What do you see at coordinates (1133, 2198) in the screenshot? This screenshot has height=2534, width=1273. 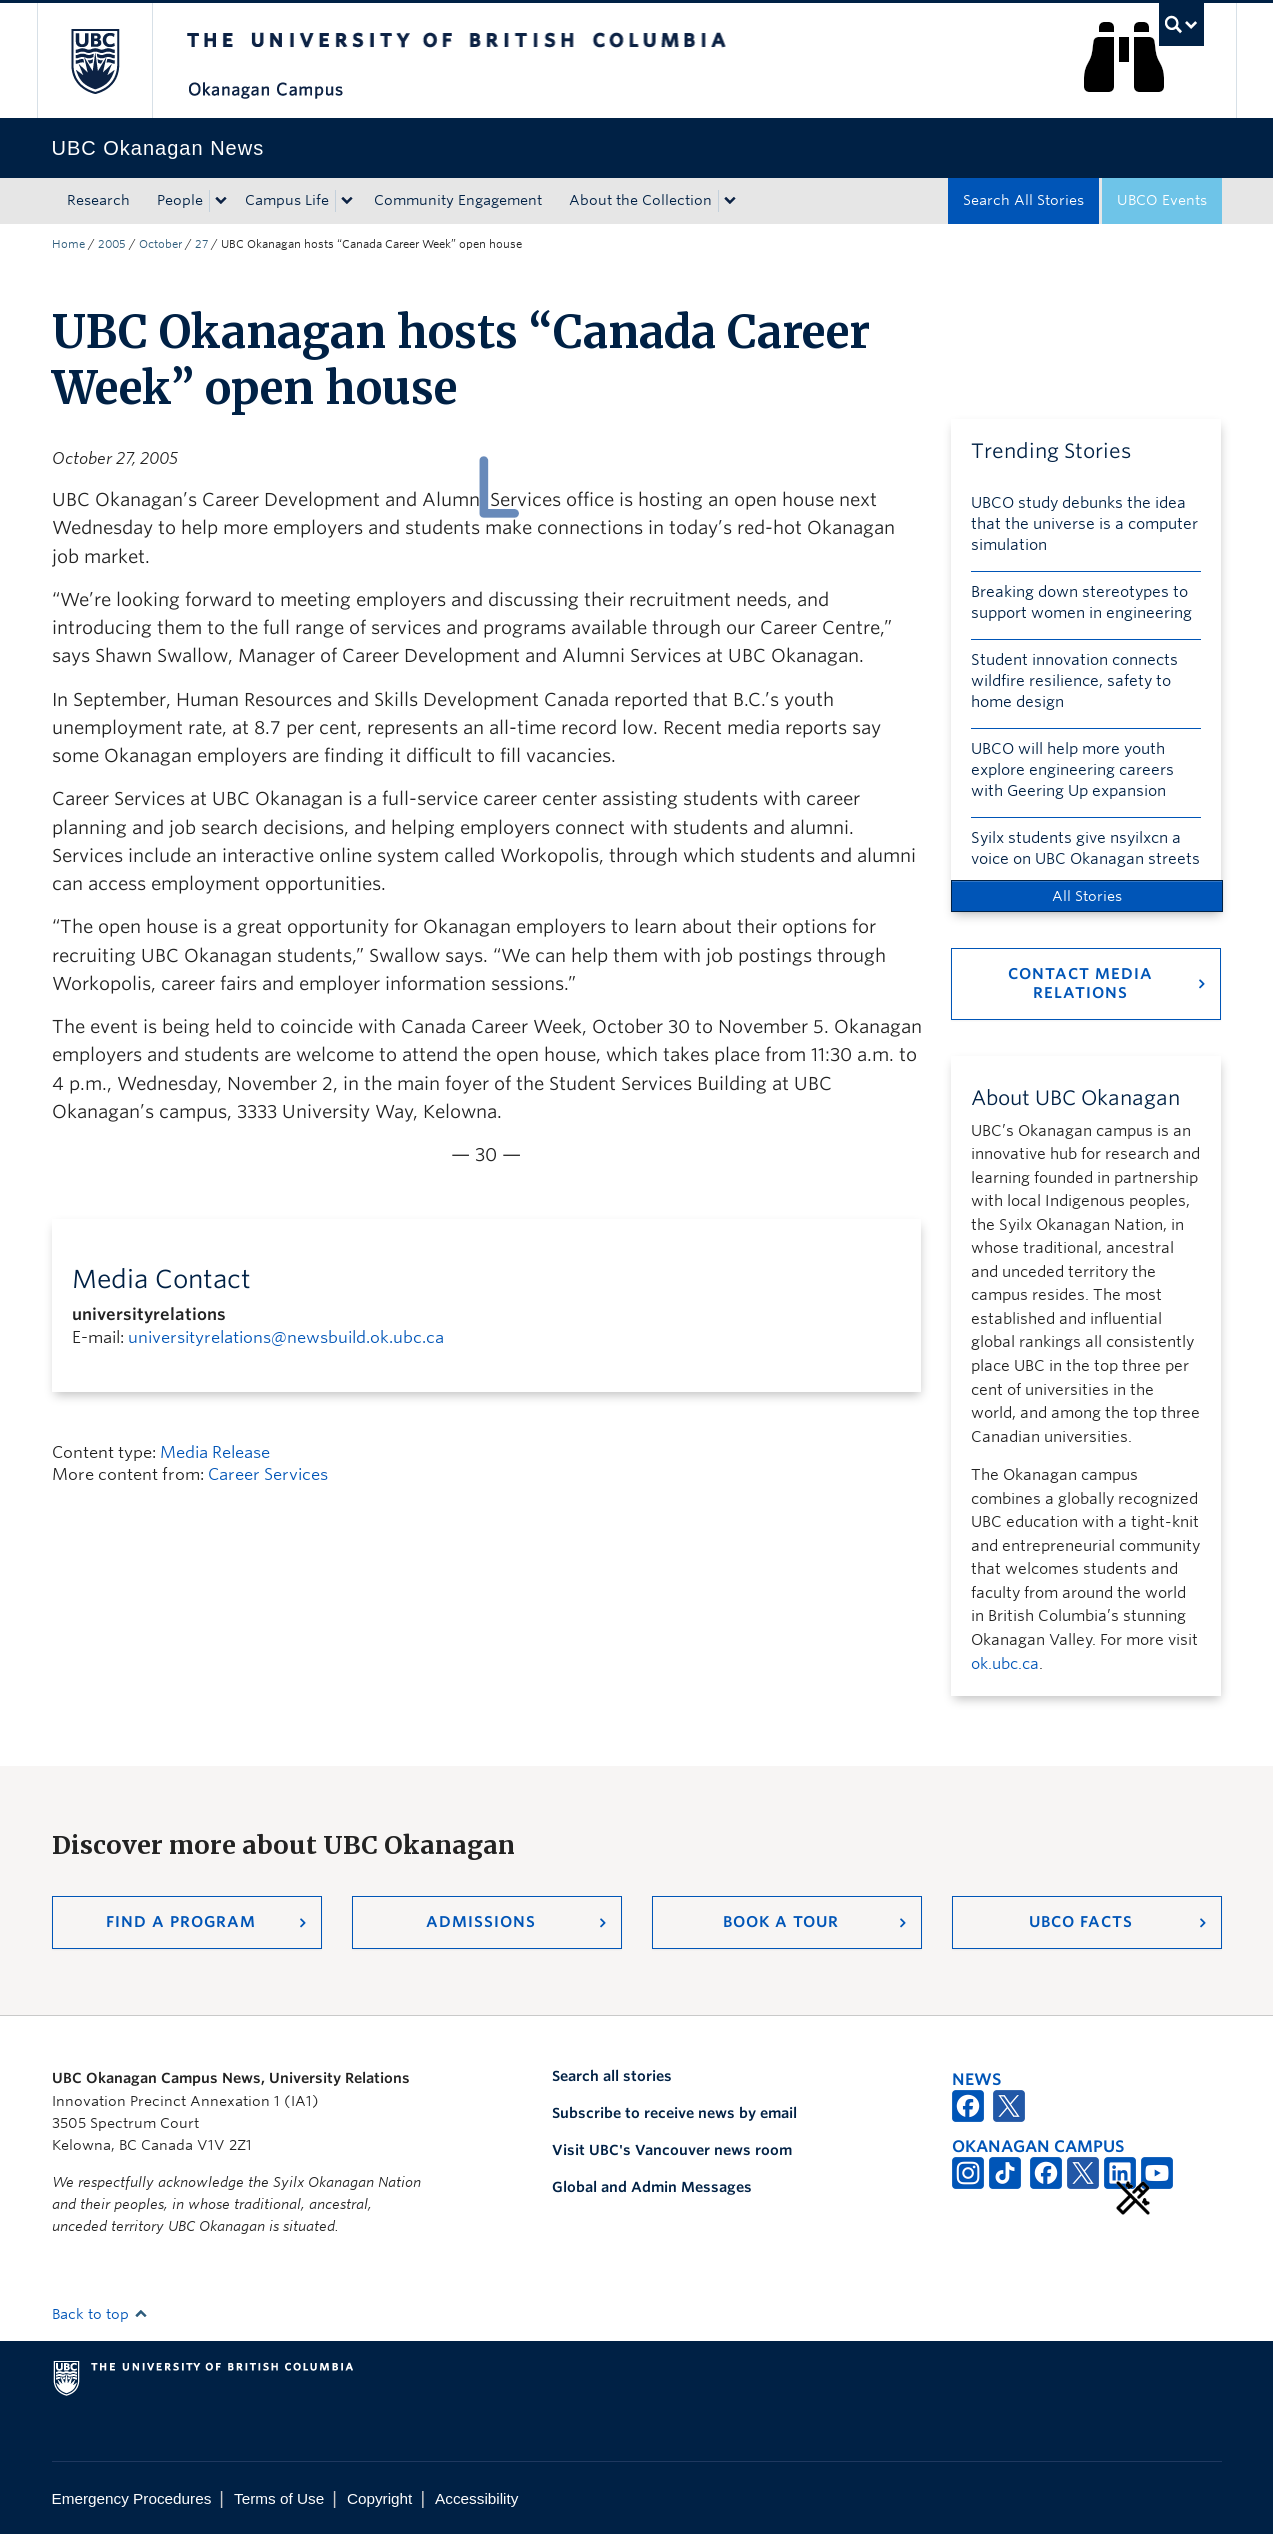 I see `disable magic wand or auto-enhance feature` at bounding box center [1133, 2198].